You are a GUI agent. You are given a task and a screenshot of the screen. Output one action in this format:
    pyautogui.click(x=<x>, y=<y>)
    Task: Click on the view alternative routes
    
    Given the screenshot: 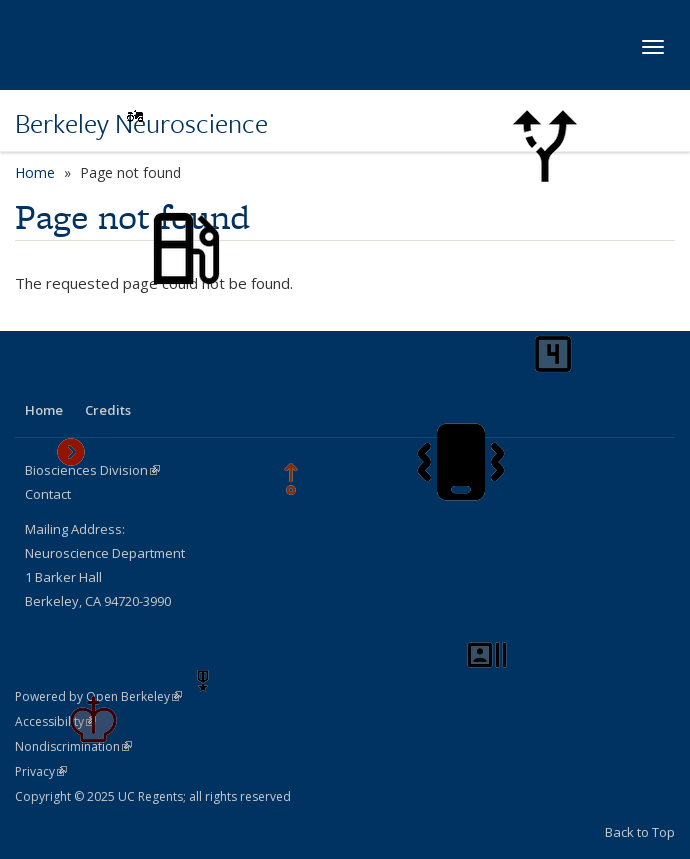 What is the action you would take?
    pyautogui.click(x=545, y=146)
    